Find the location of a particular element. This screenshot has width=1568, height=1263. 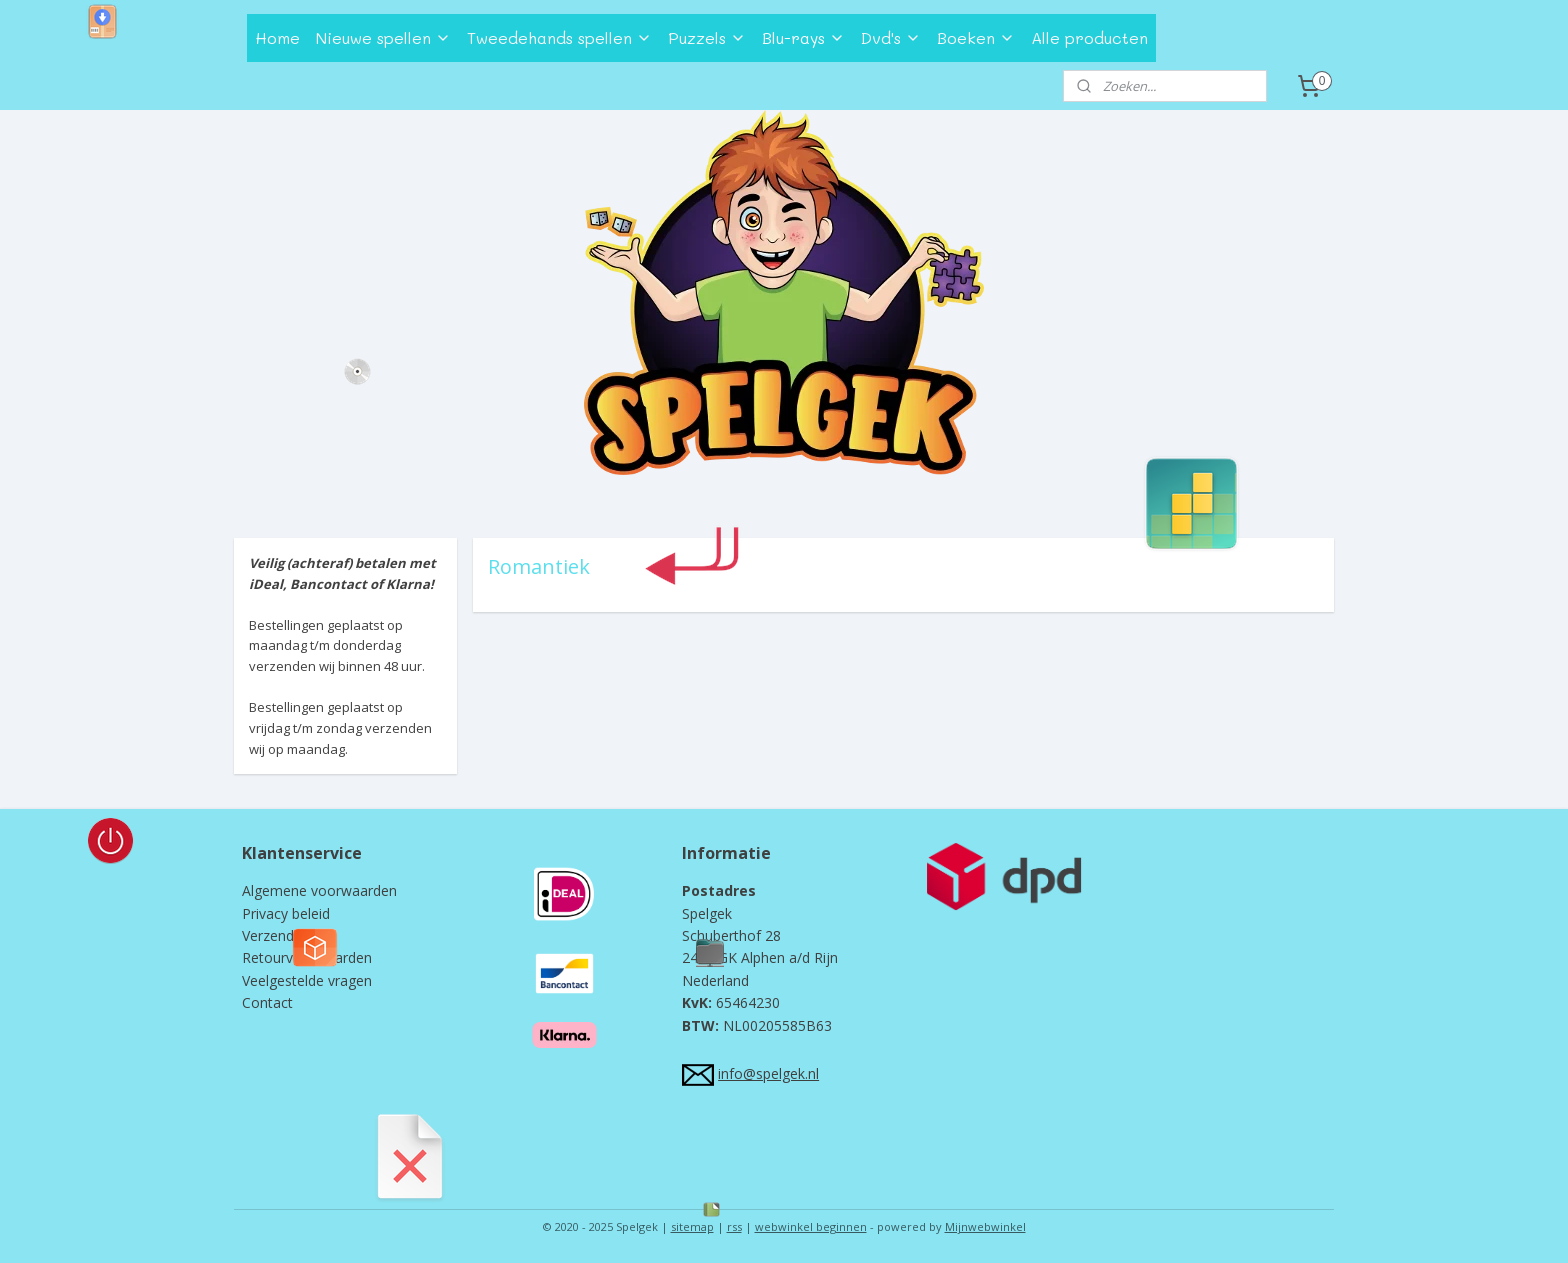

a broken or invalid symbolic link file is located at coordinates (410, 1158).